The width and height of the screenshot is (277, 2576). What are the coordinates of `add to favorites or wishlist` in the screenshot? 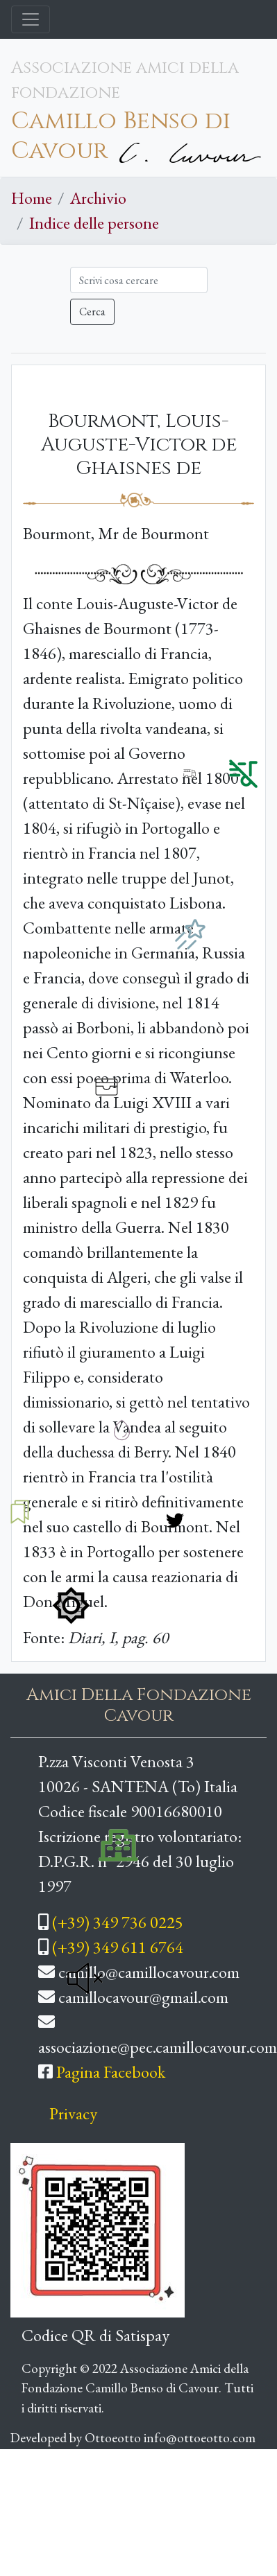 It's located at (190, 934).